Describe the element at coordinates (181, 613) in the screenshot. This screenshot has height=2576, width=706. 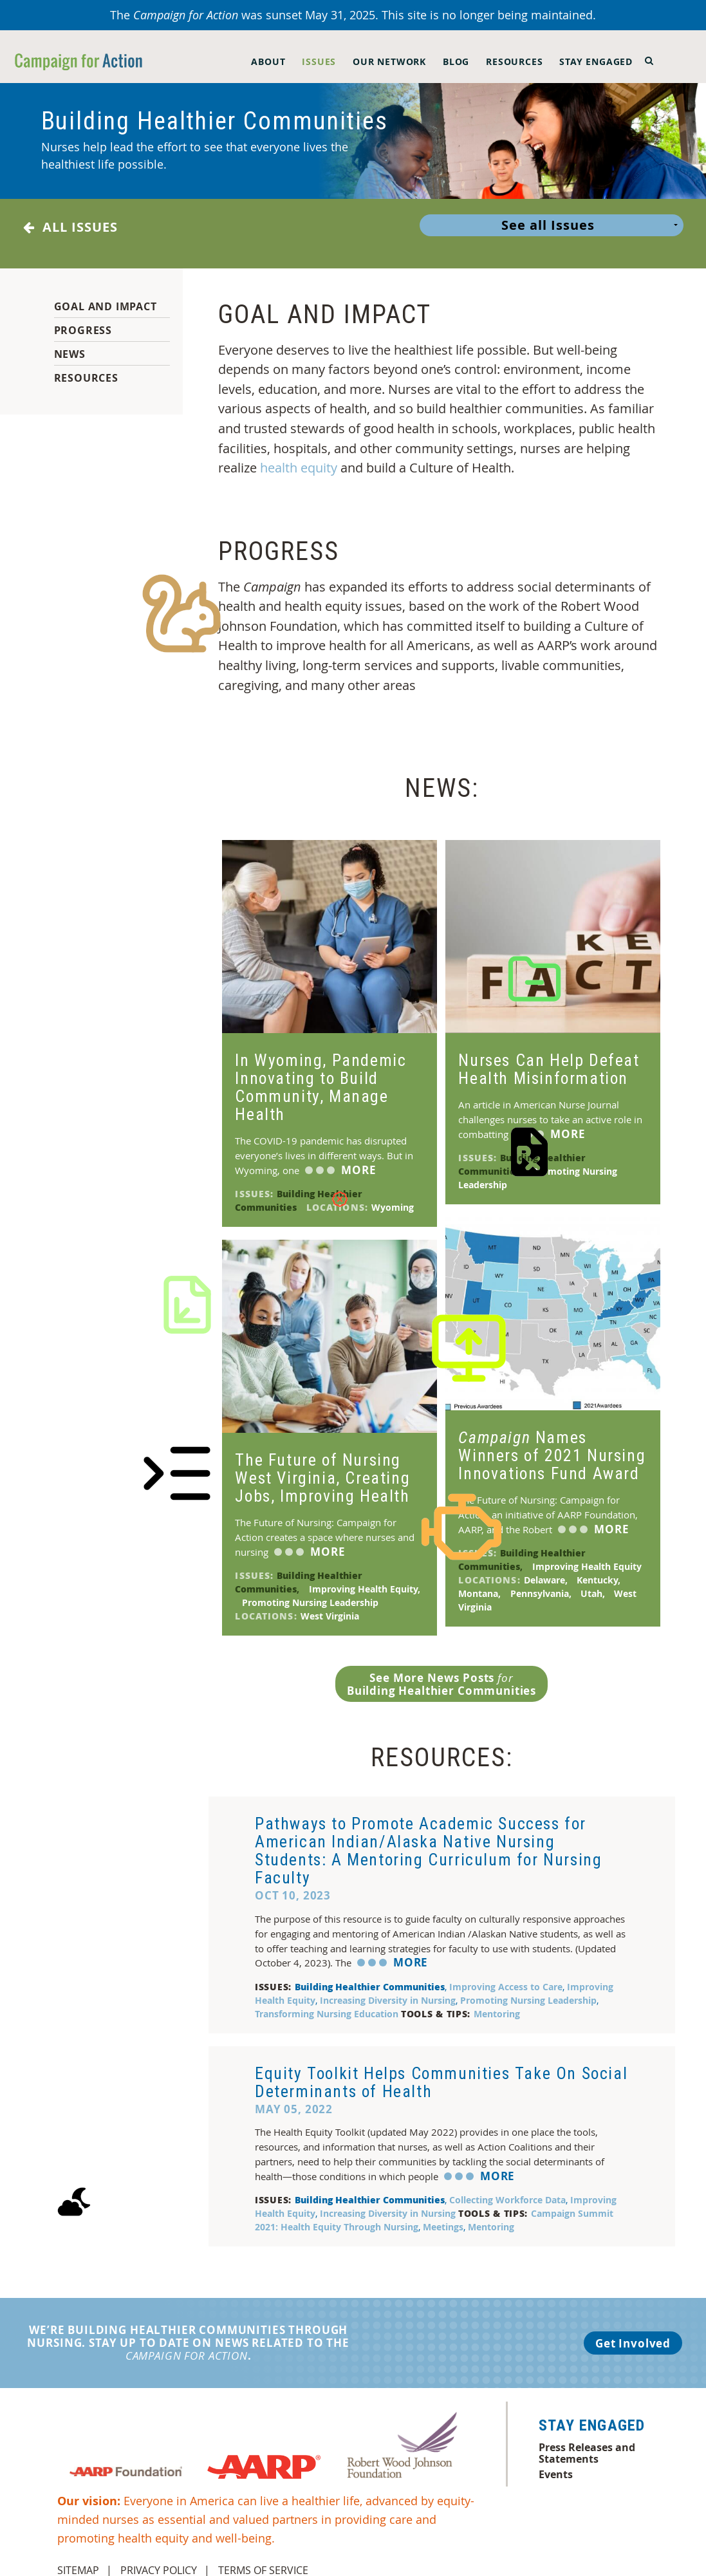
I see `access nature or wildlife-related content` at that location.